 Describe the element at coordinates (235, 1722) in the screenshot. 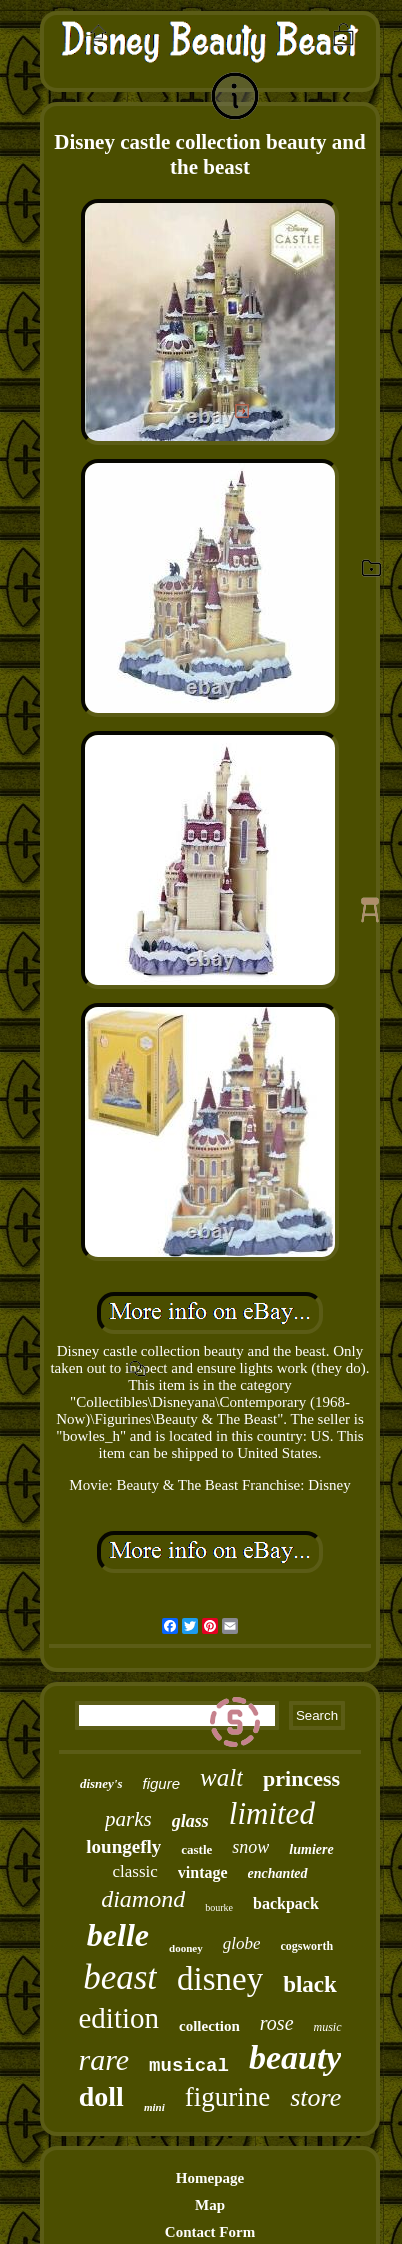

I see `indicates a pending or in-progress sync status` at that location.